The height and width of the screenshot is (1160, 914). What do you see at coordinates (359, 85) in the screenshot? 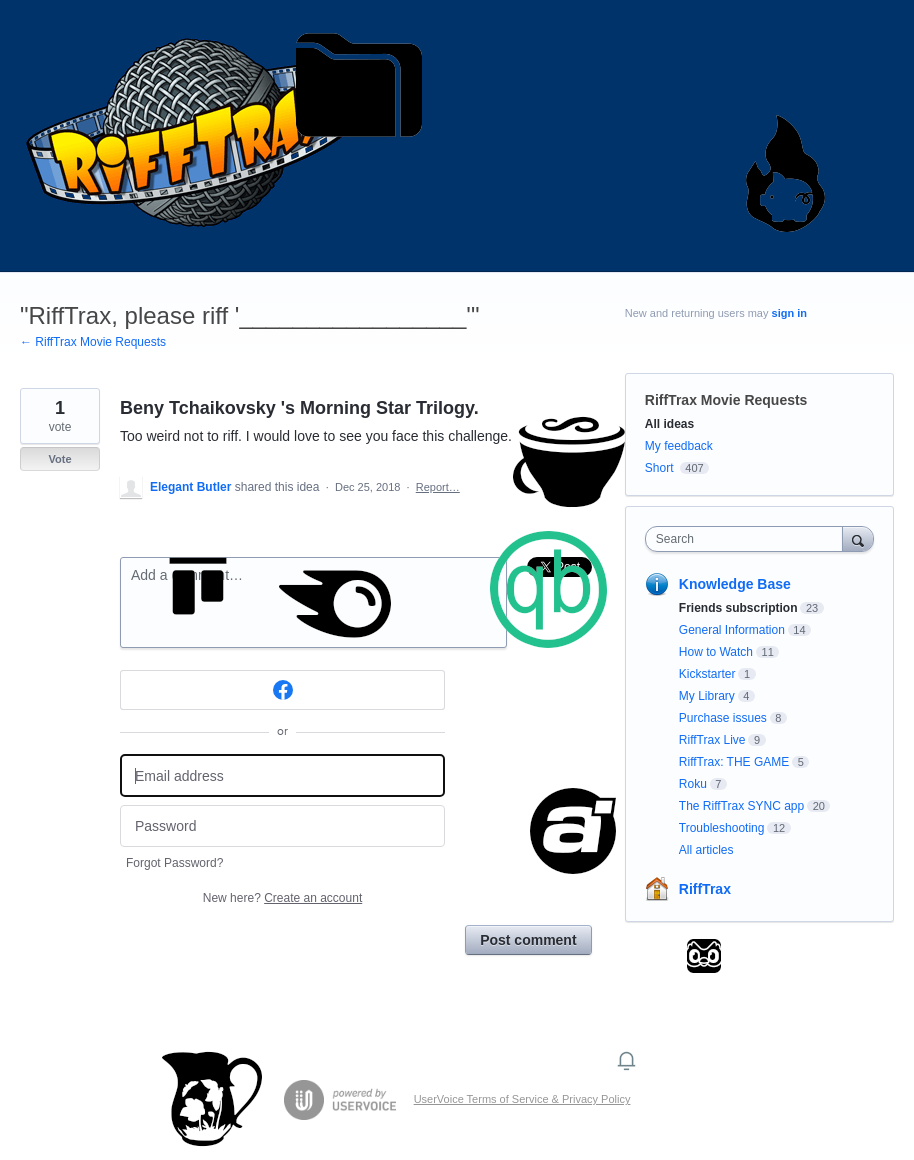
I see `open proton drive cloud storage` at bounding box center [359, 85].